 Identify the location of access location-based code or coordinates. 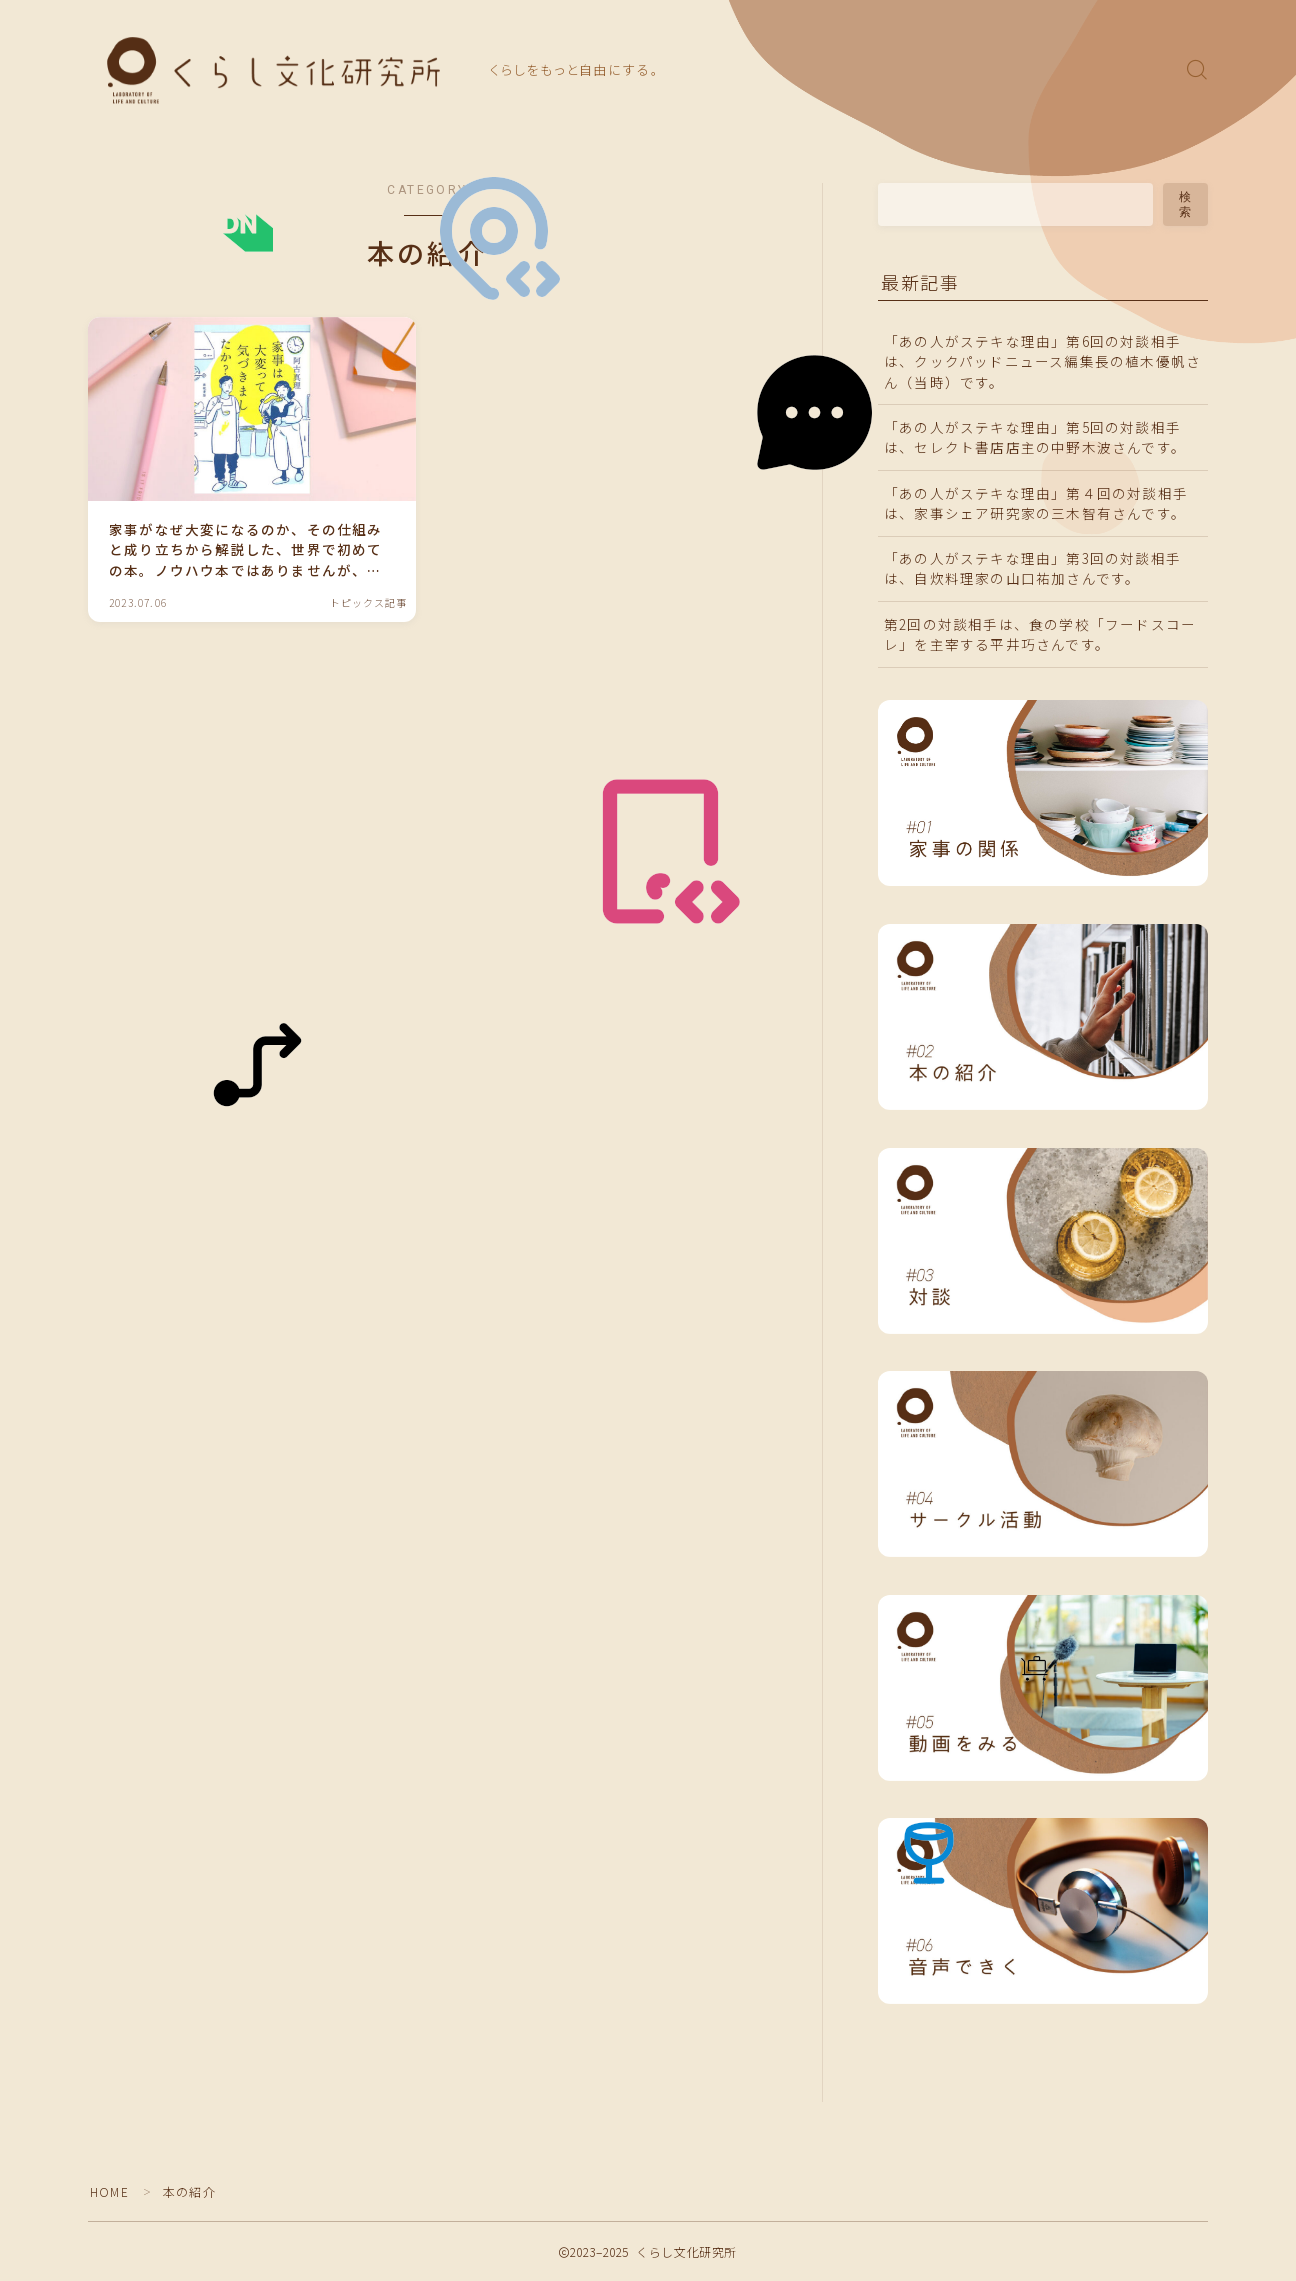
(494, 237).